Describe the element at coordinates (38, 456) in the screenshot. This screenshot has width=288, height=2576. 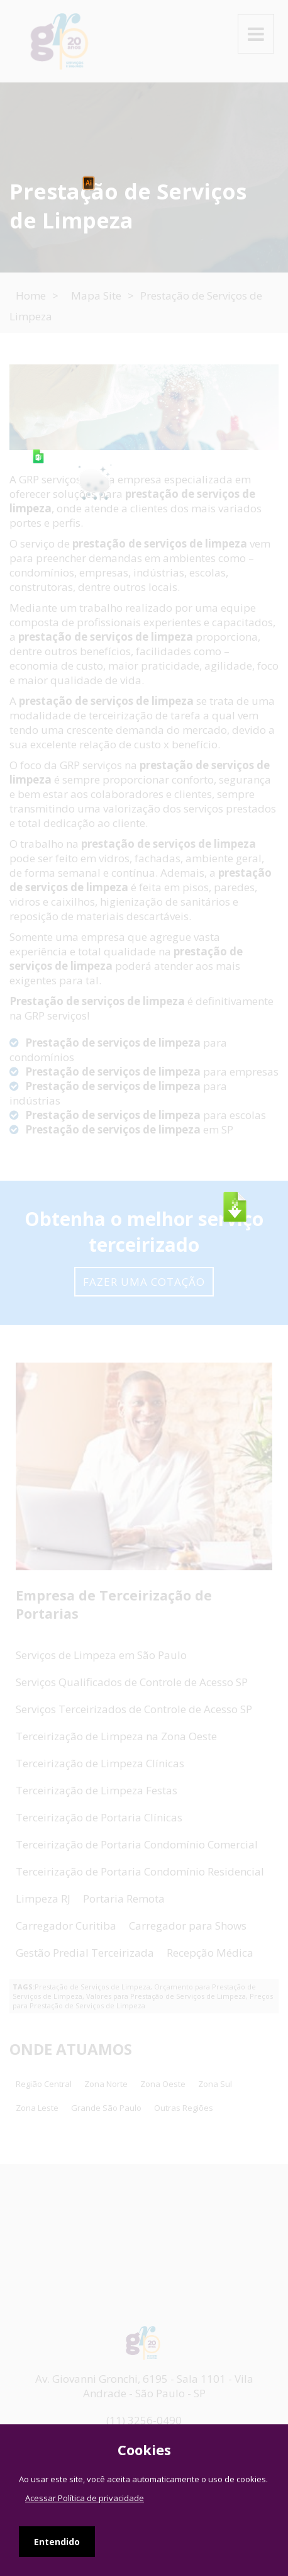
I see `a microsoft publisher document file` at that location.